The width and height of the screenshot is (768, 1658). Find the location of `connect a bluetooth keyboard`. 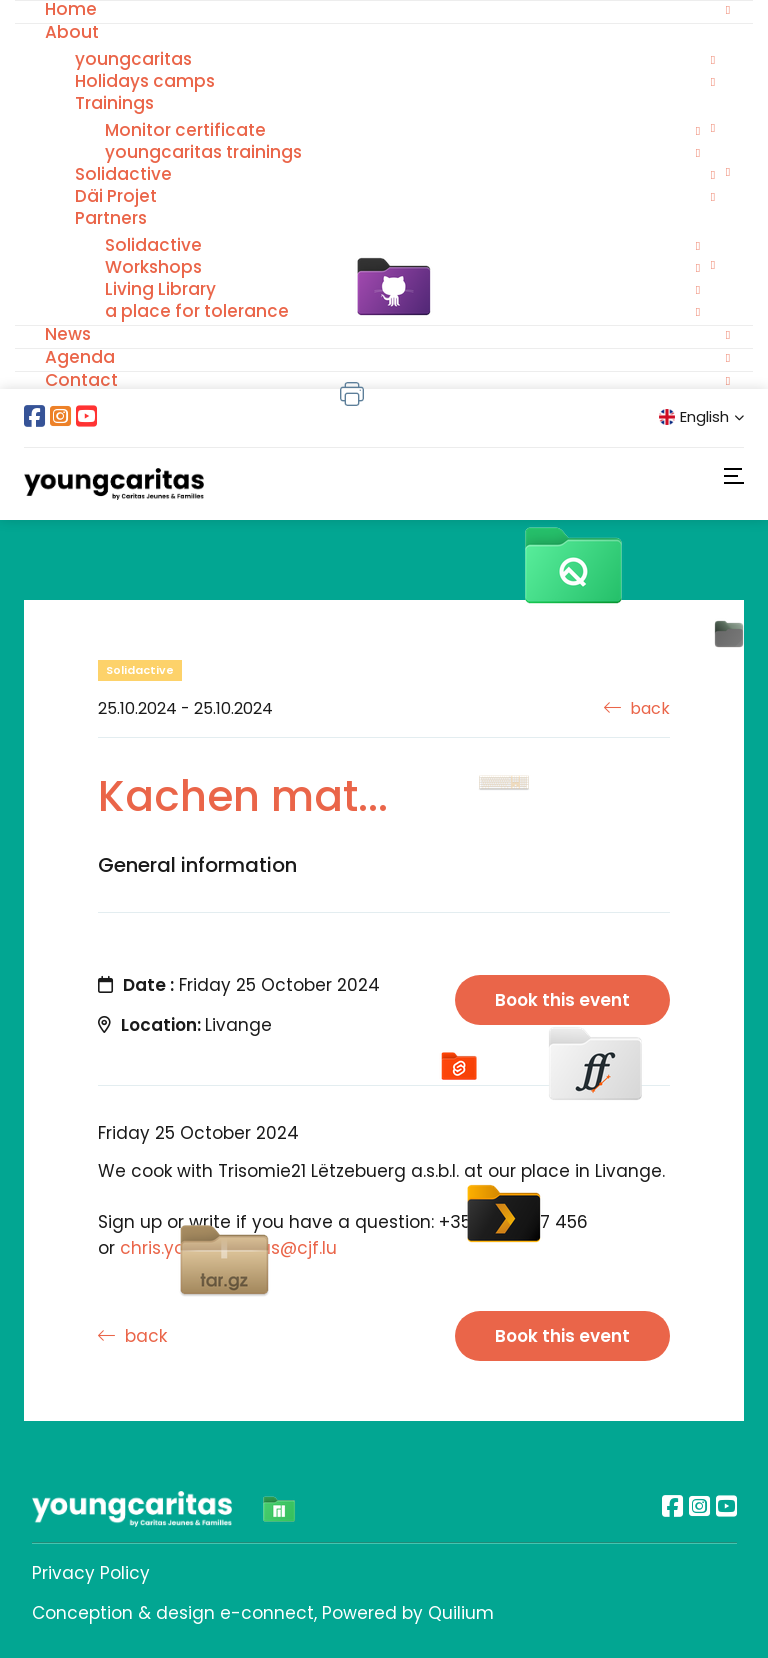

connect a bluetooth keyboard is located at coordinates (504, 782).